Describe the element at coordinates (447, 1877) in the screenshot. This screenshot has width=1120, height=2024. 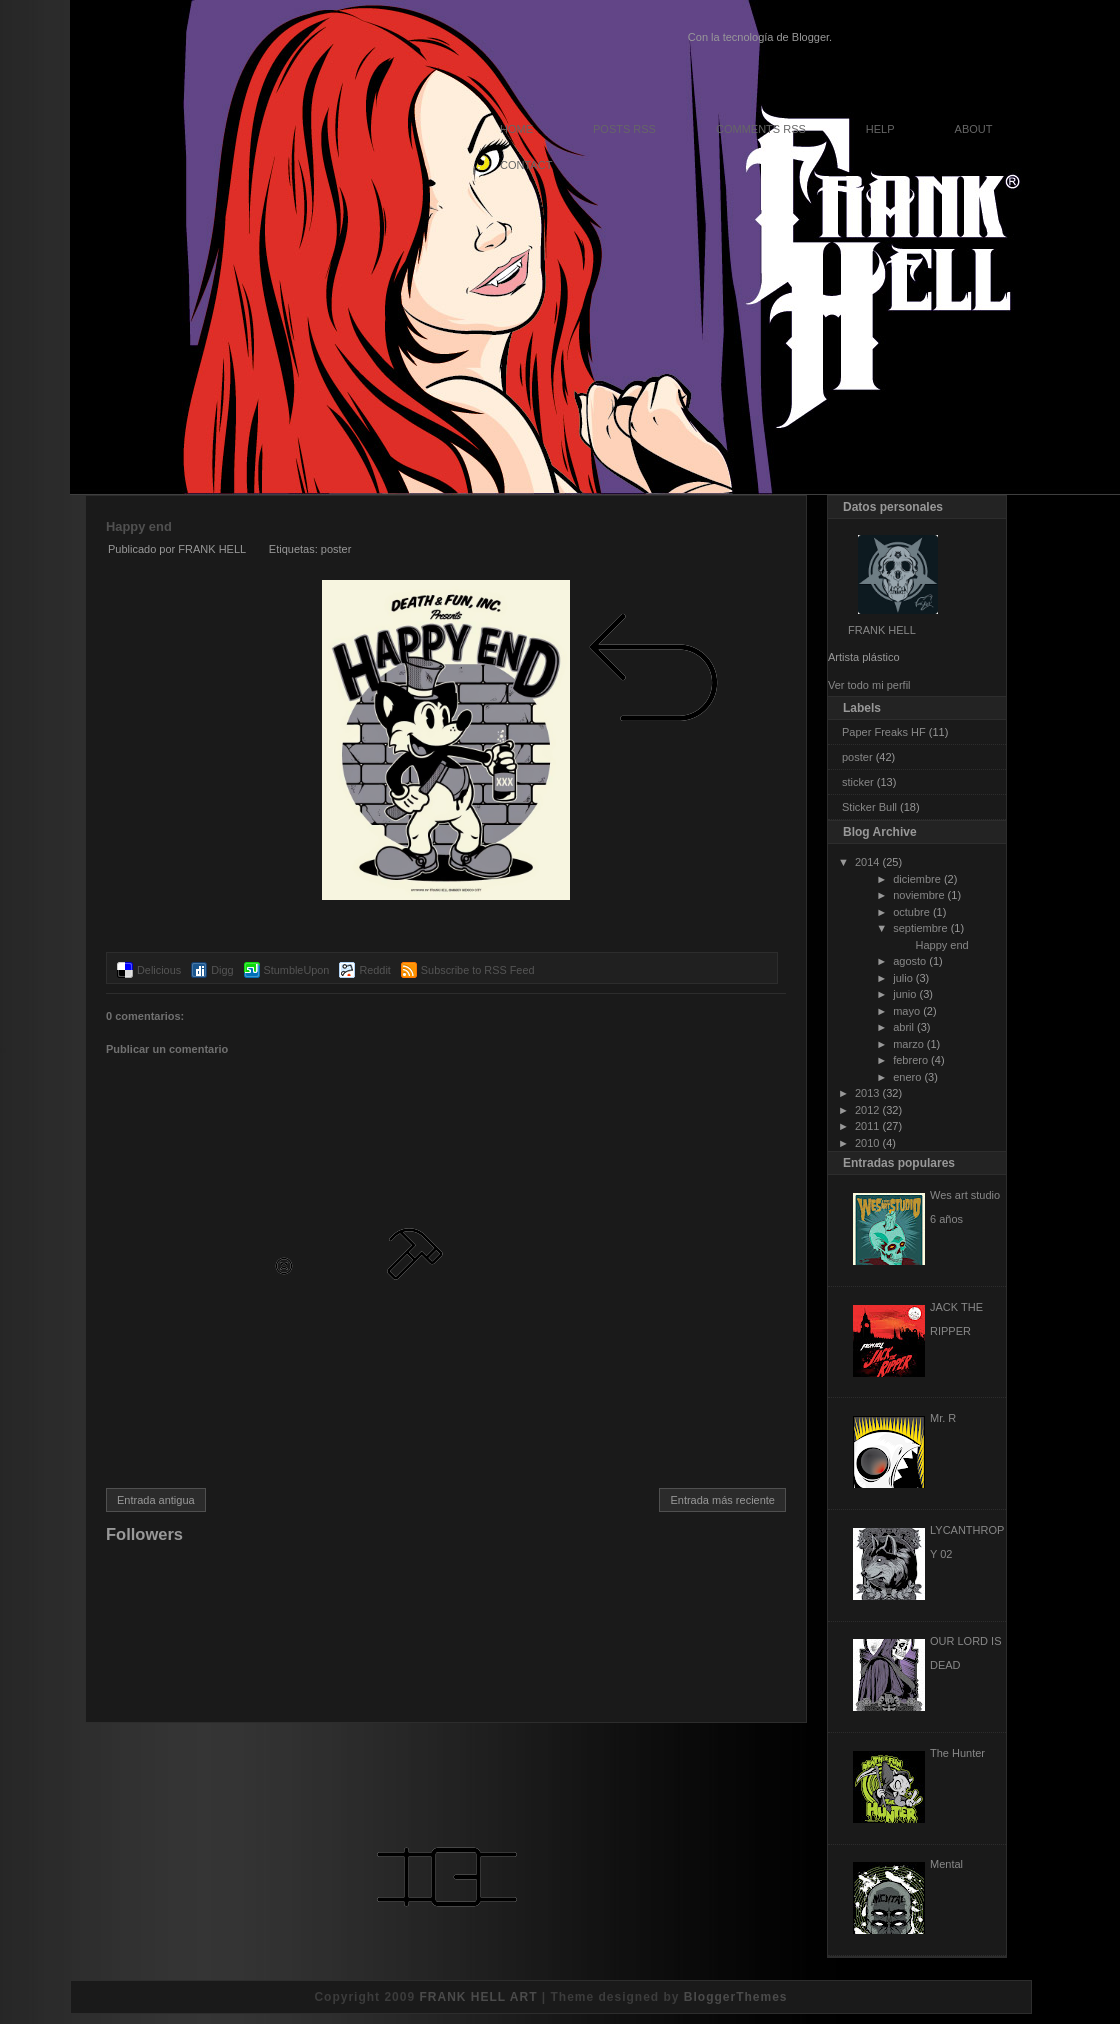
I see `adjust belt or strap settings` at that location.